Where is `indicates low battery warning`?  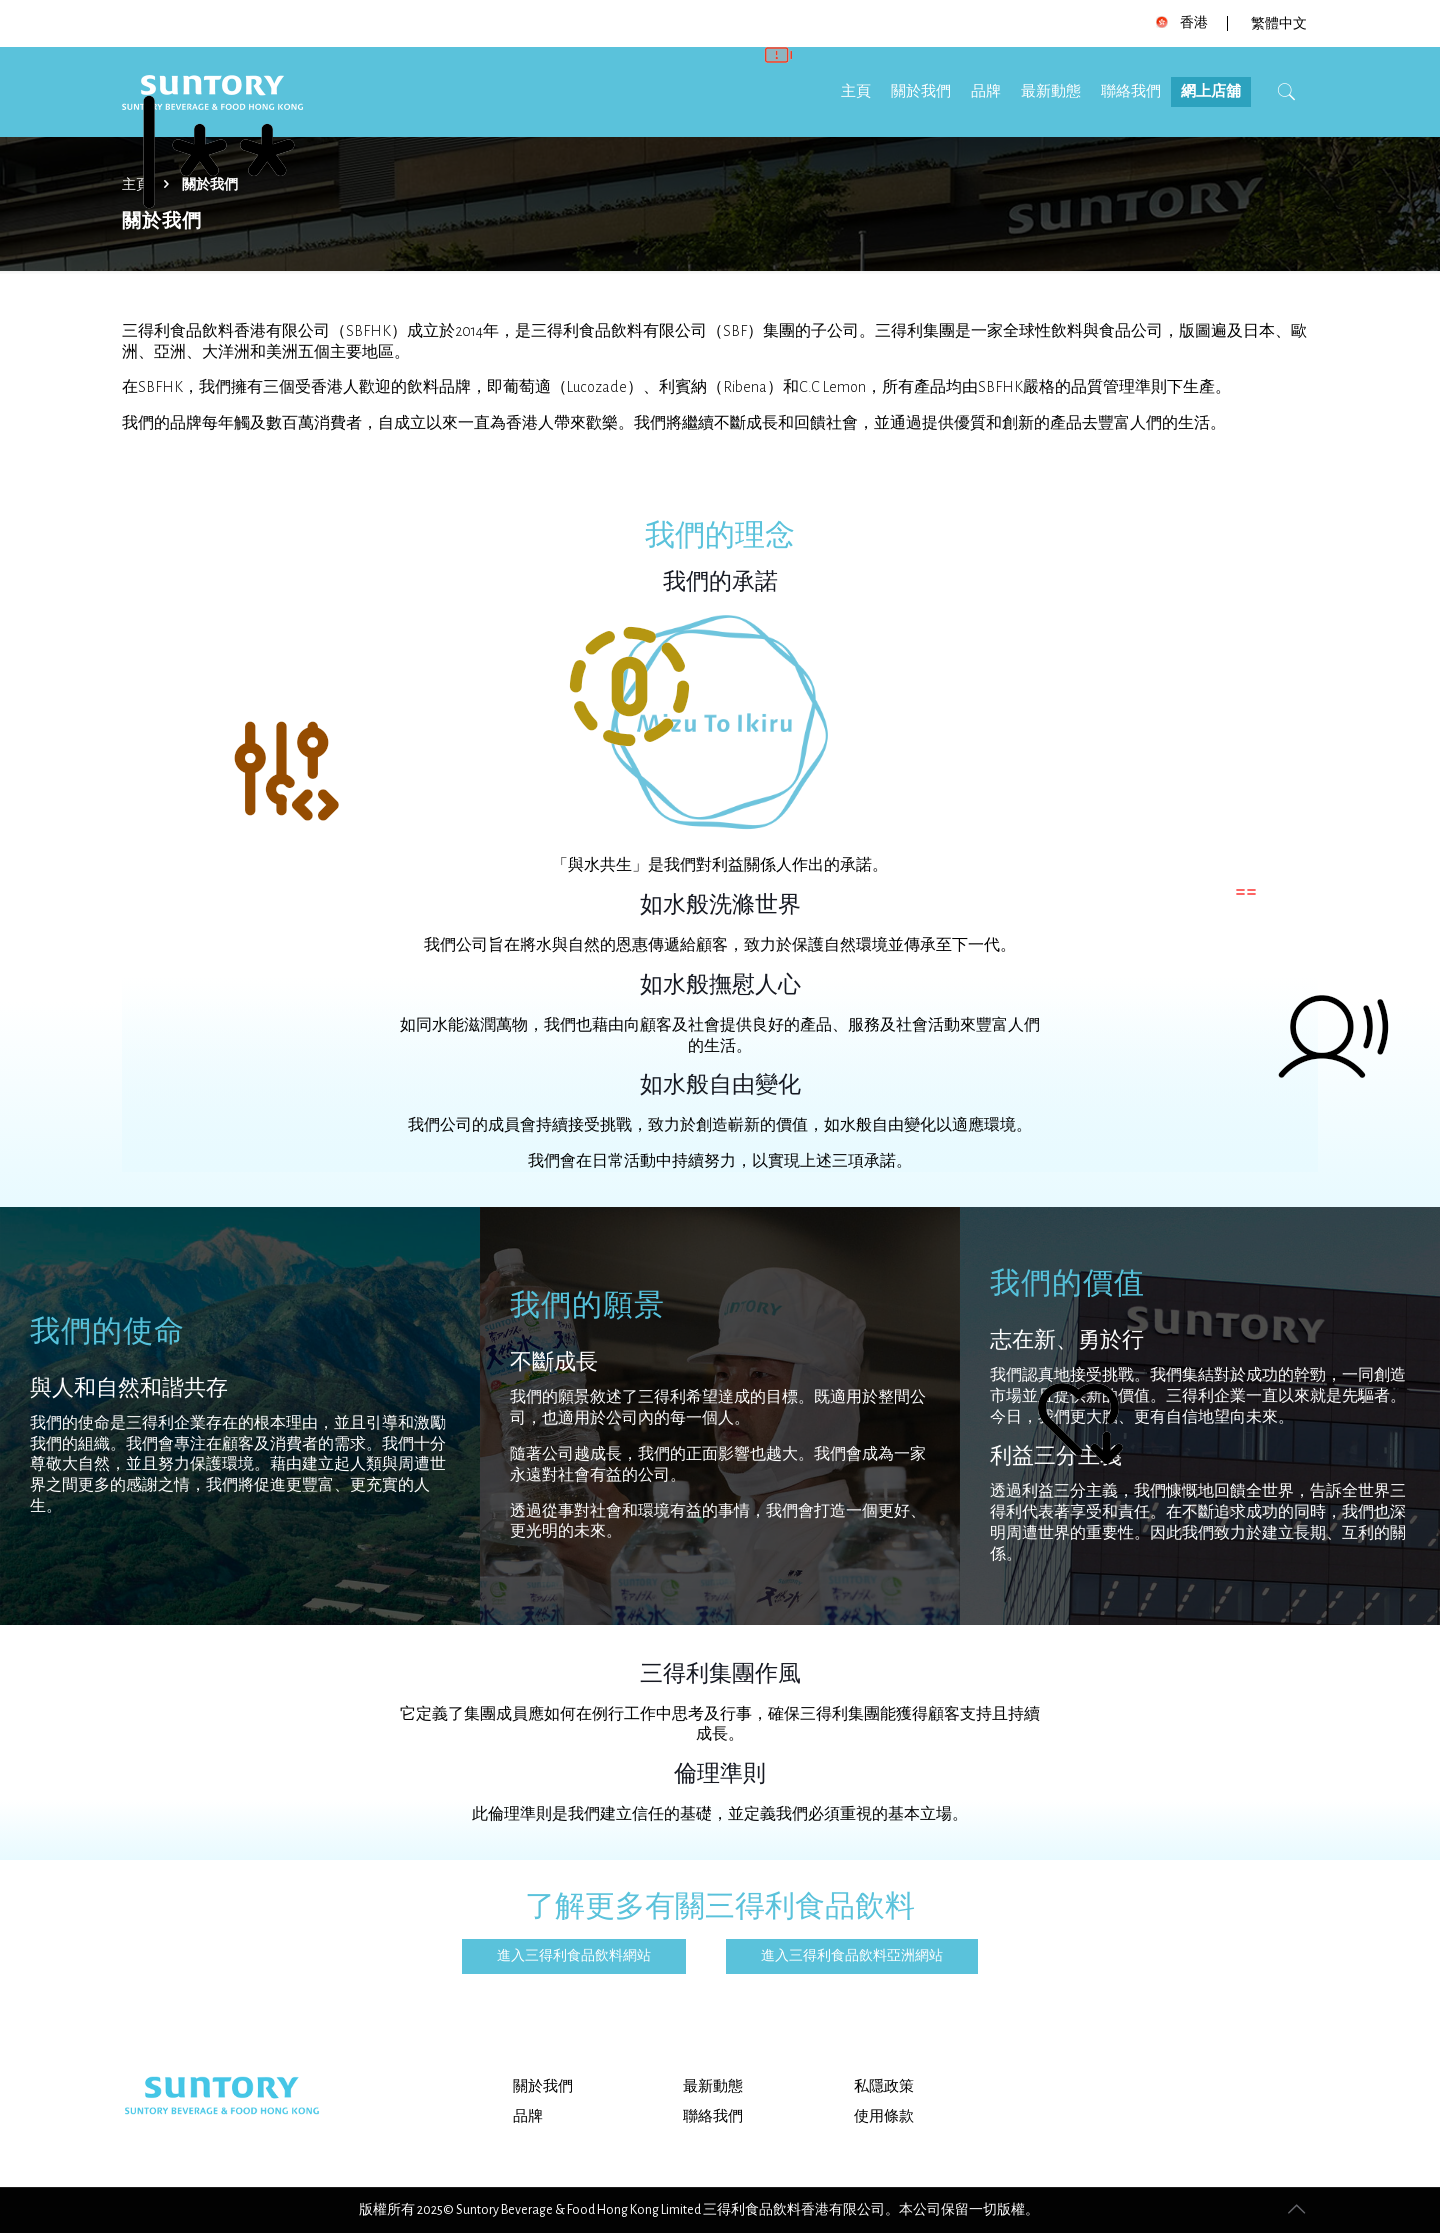 indicates low battery warning is located at coordinates (778, 55).